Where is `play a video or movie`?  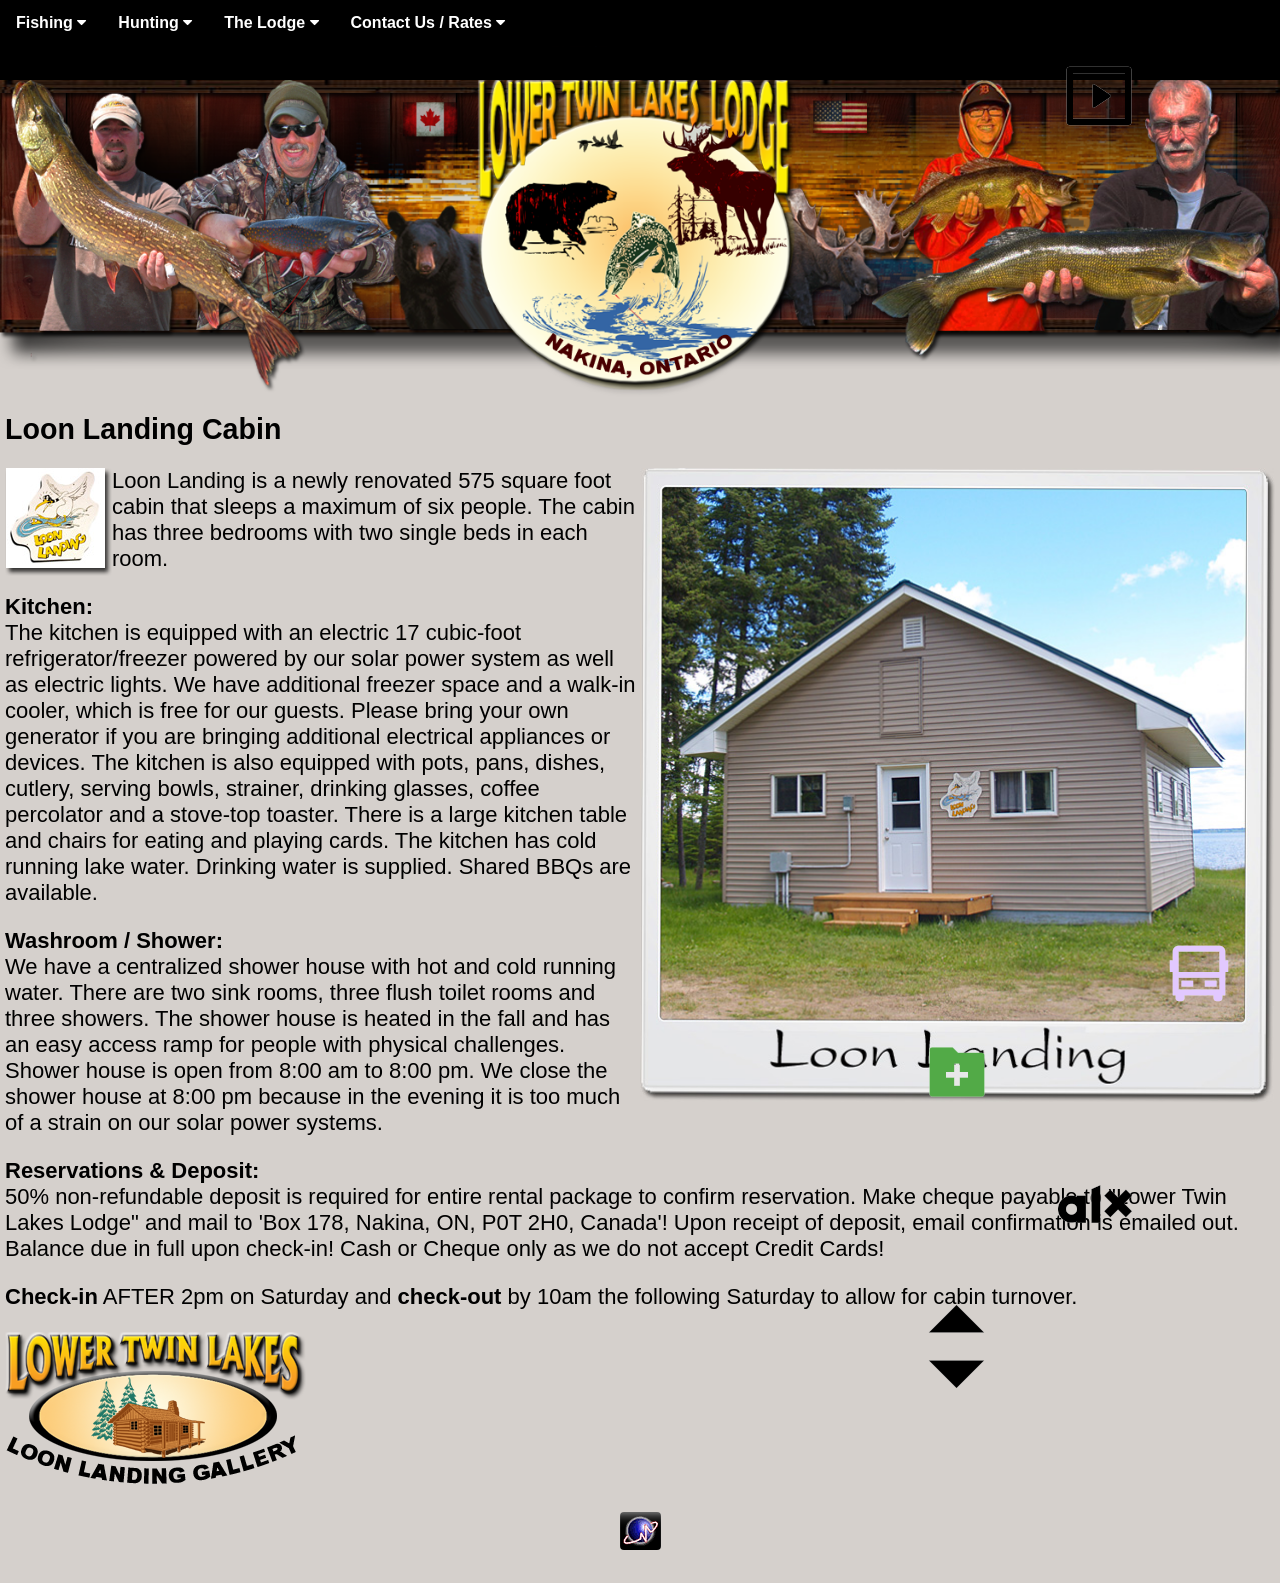
play a video or movie is located at coordinates (1099, 96).